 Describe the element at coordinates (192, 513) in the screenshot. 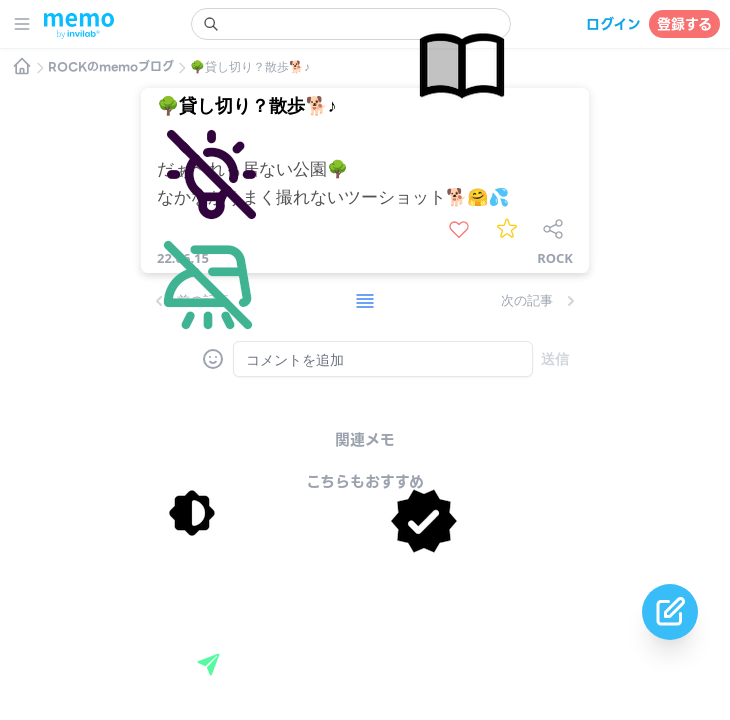

I see `adjust screen brightness settings` at that location.